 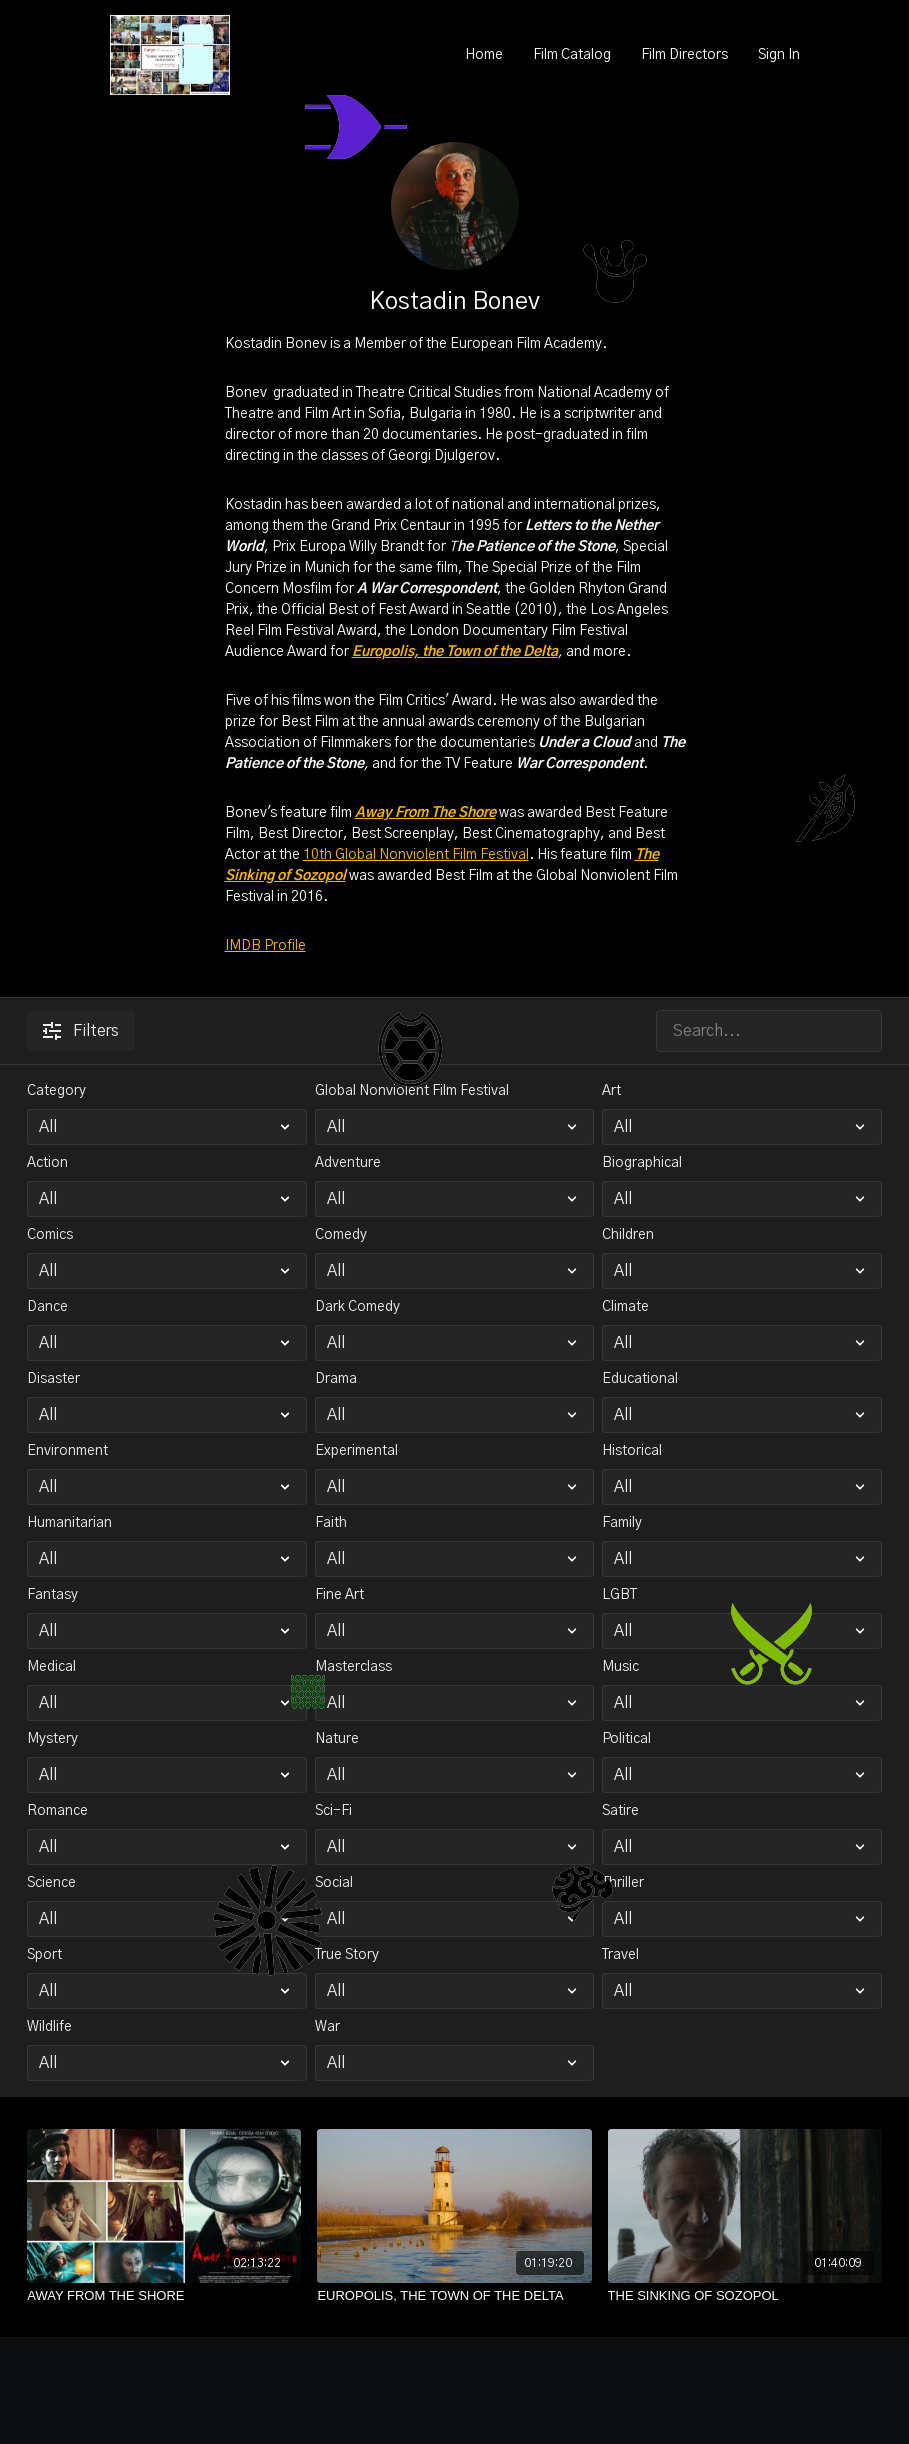 I want to click on select warrior or berserker class, so click(x=823, y=807).